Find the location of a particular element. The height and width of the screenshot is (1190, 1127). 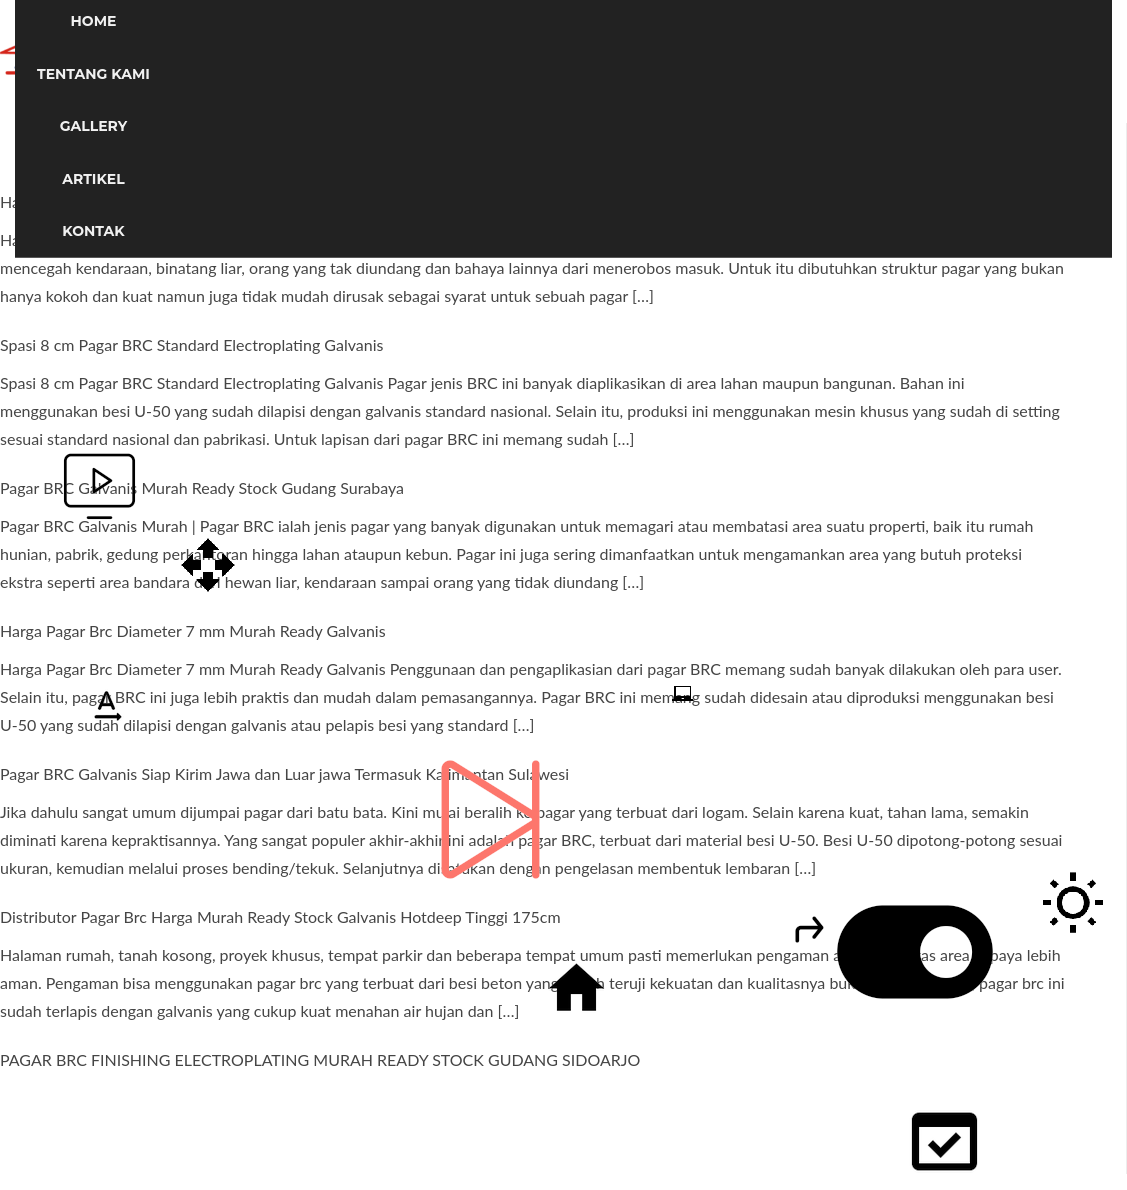

toggle light mode or bright theme is located at coordinates (1073, 904).